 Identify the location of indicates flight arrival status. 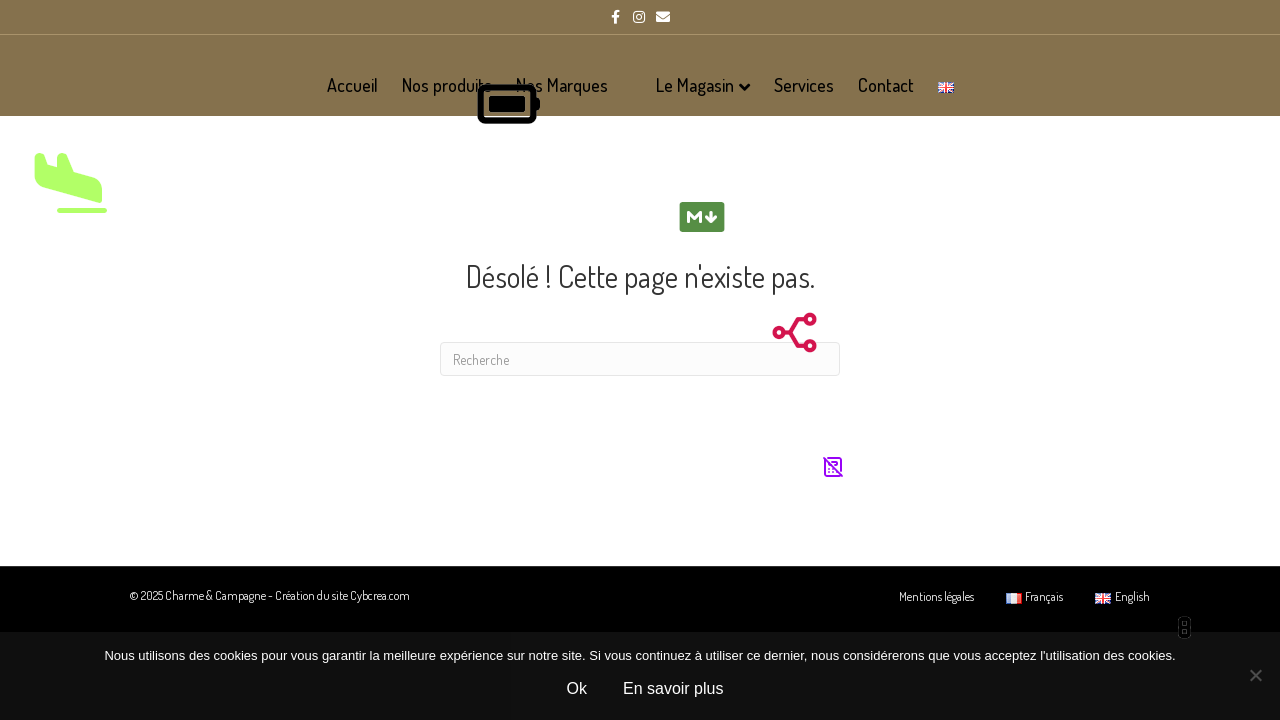
(67, 183).